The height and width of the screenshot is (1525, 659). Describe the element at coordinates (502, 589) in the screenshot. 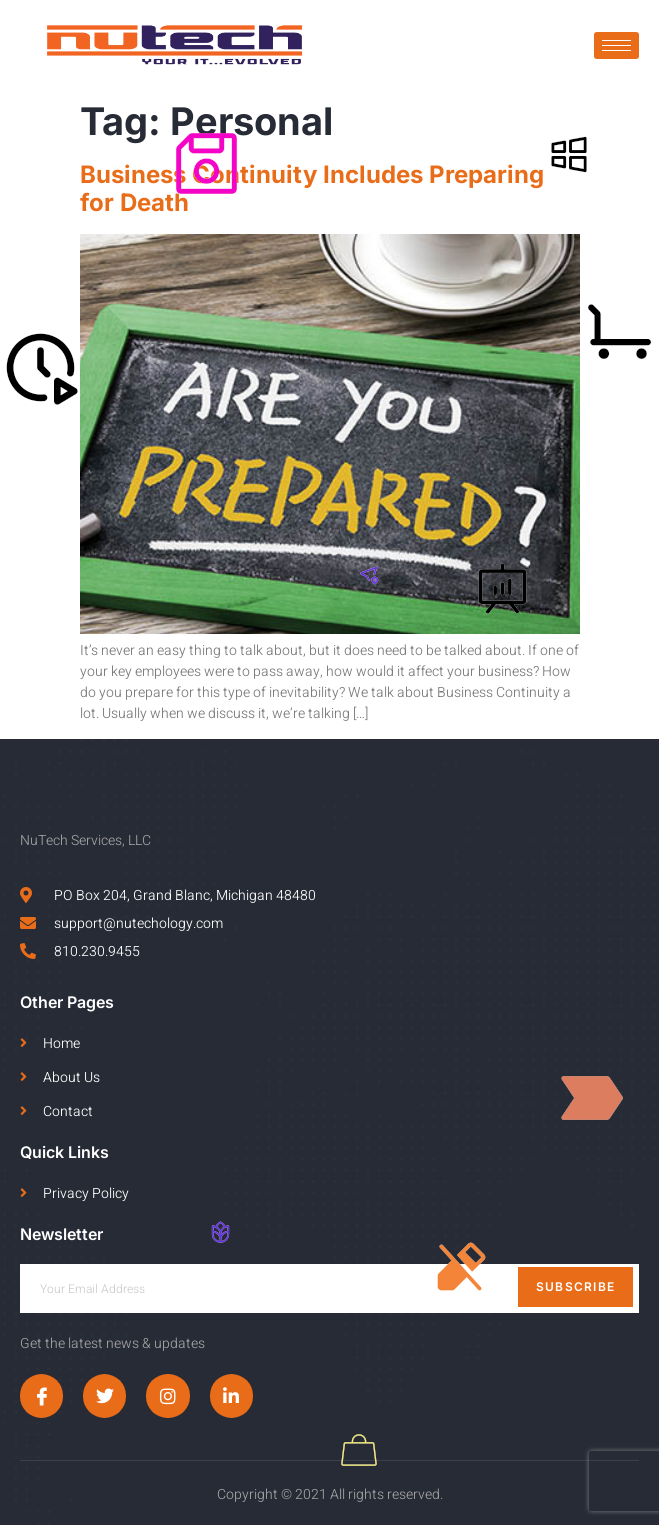

I see `view presentation with charts` at that location.